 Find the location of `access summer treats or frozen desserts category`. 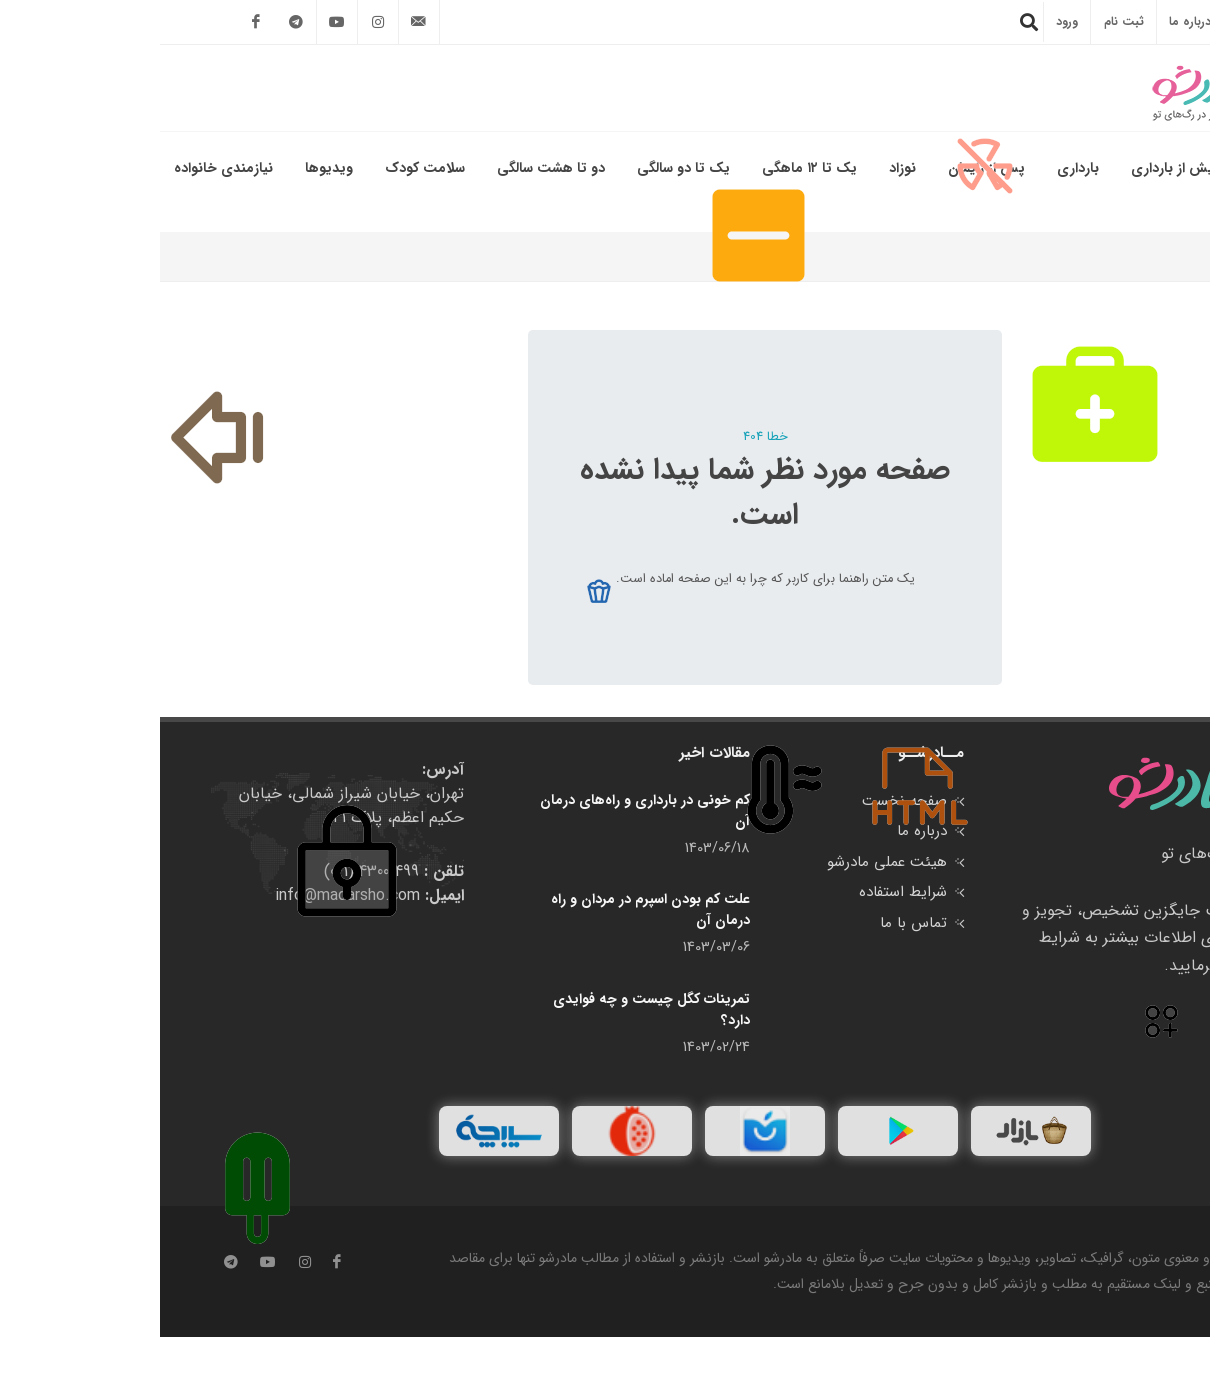

access summer treats or frozen desserts category is located at coordinates (257, 1186).